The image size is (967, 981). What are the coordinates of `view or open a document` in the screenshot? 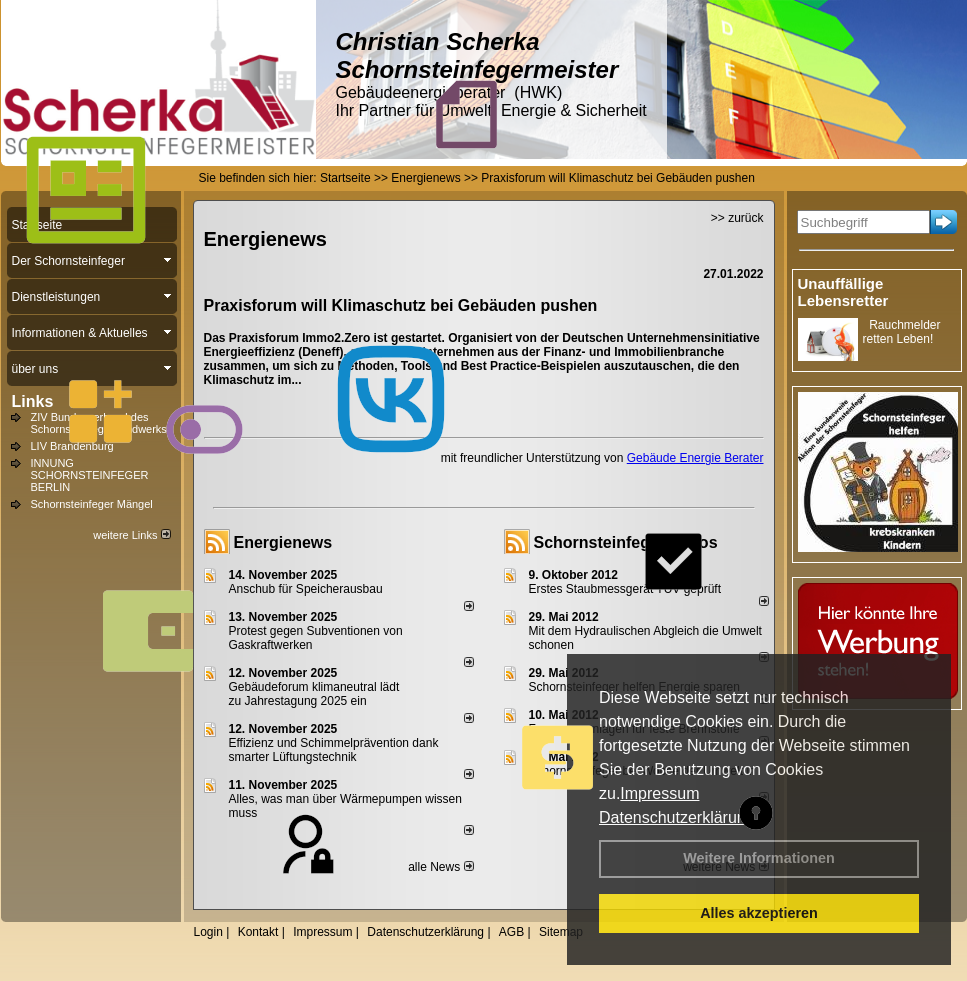 It's located at (466, 114).